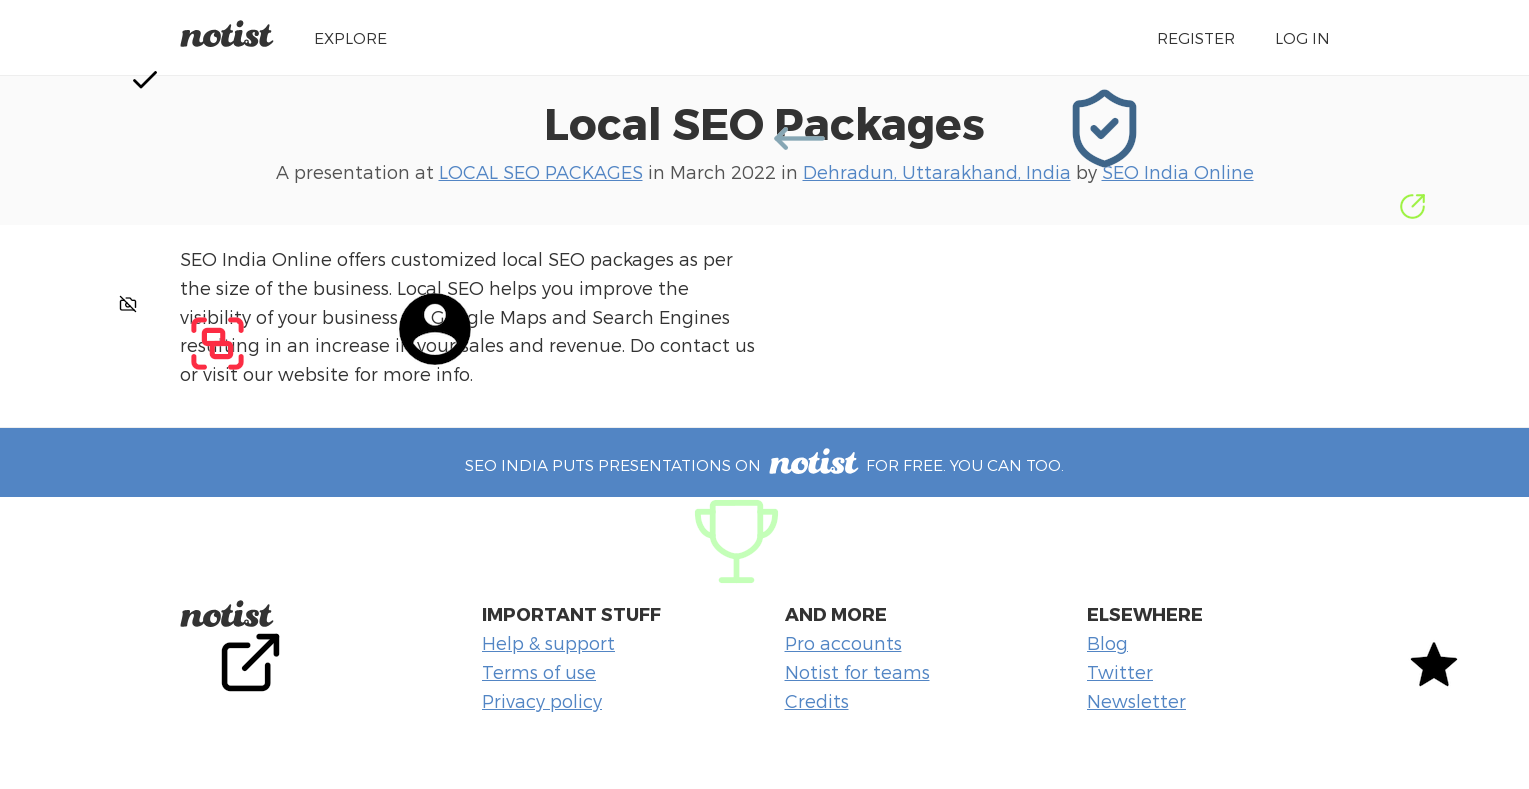  What do you see at coordinates (1412, 206) in the screenshot?
I see `open link in new tab or window` at bounding box center [1412, 206].